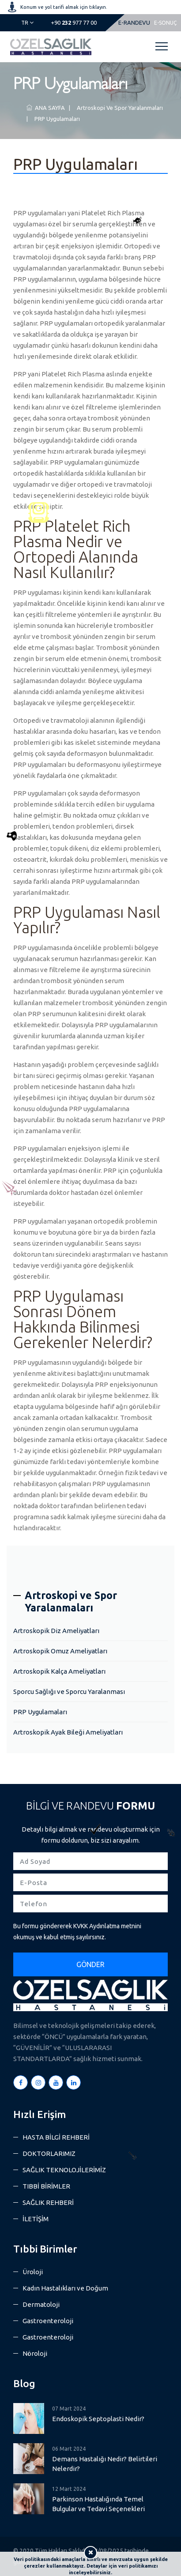  I want to click on activate laser targeting mode, so click(132, 2155).